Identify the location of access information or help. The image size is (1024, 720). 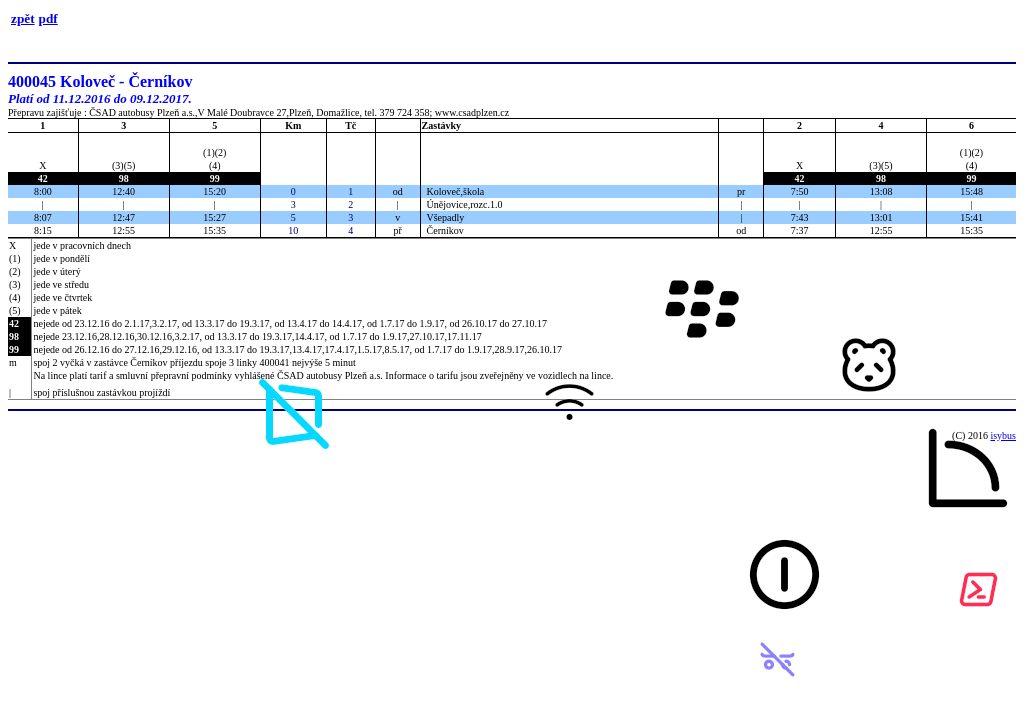
(784, 574).